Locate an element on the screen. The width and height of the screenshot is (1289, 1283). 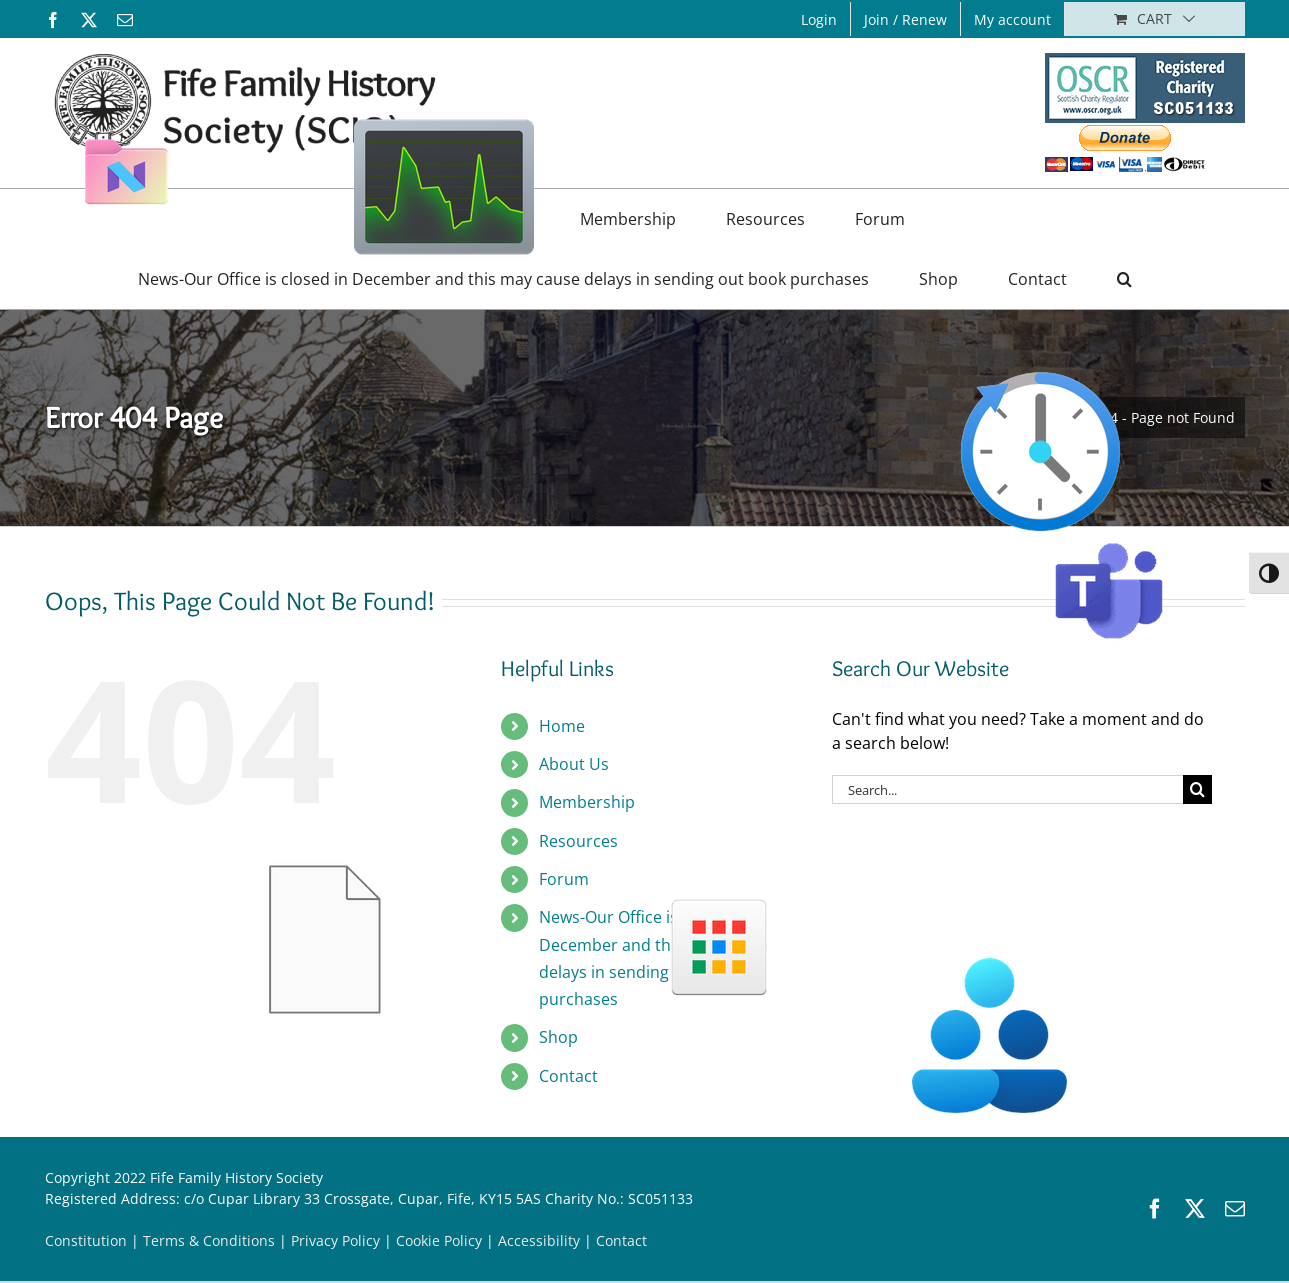
indicates shared access or multiple users is located at coordinates (989, 1035).